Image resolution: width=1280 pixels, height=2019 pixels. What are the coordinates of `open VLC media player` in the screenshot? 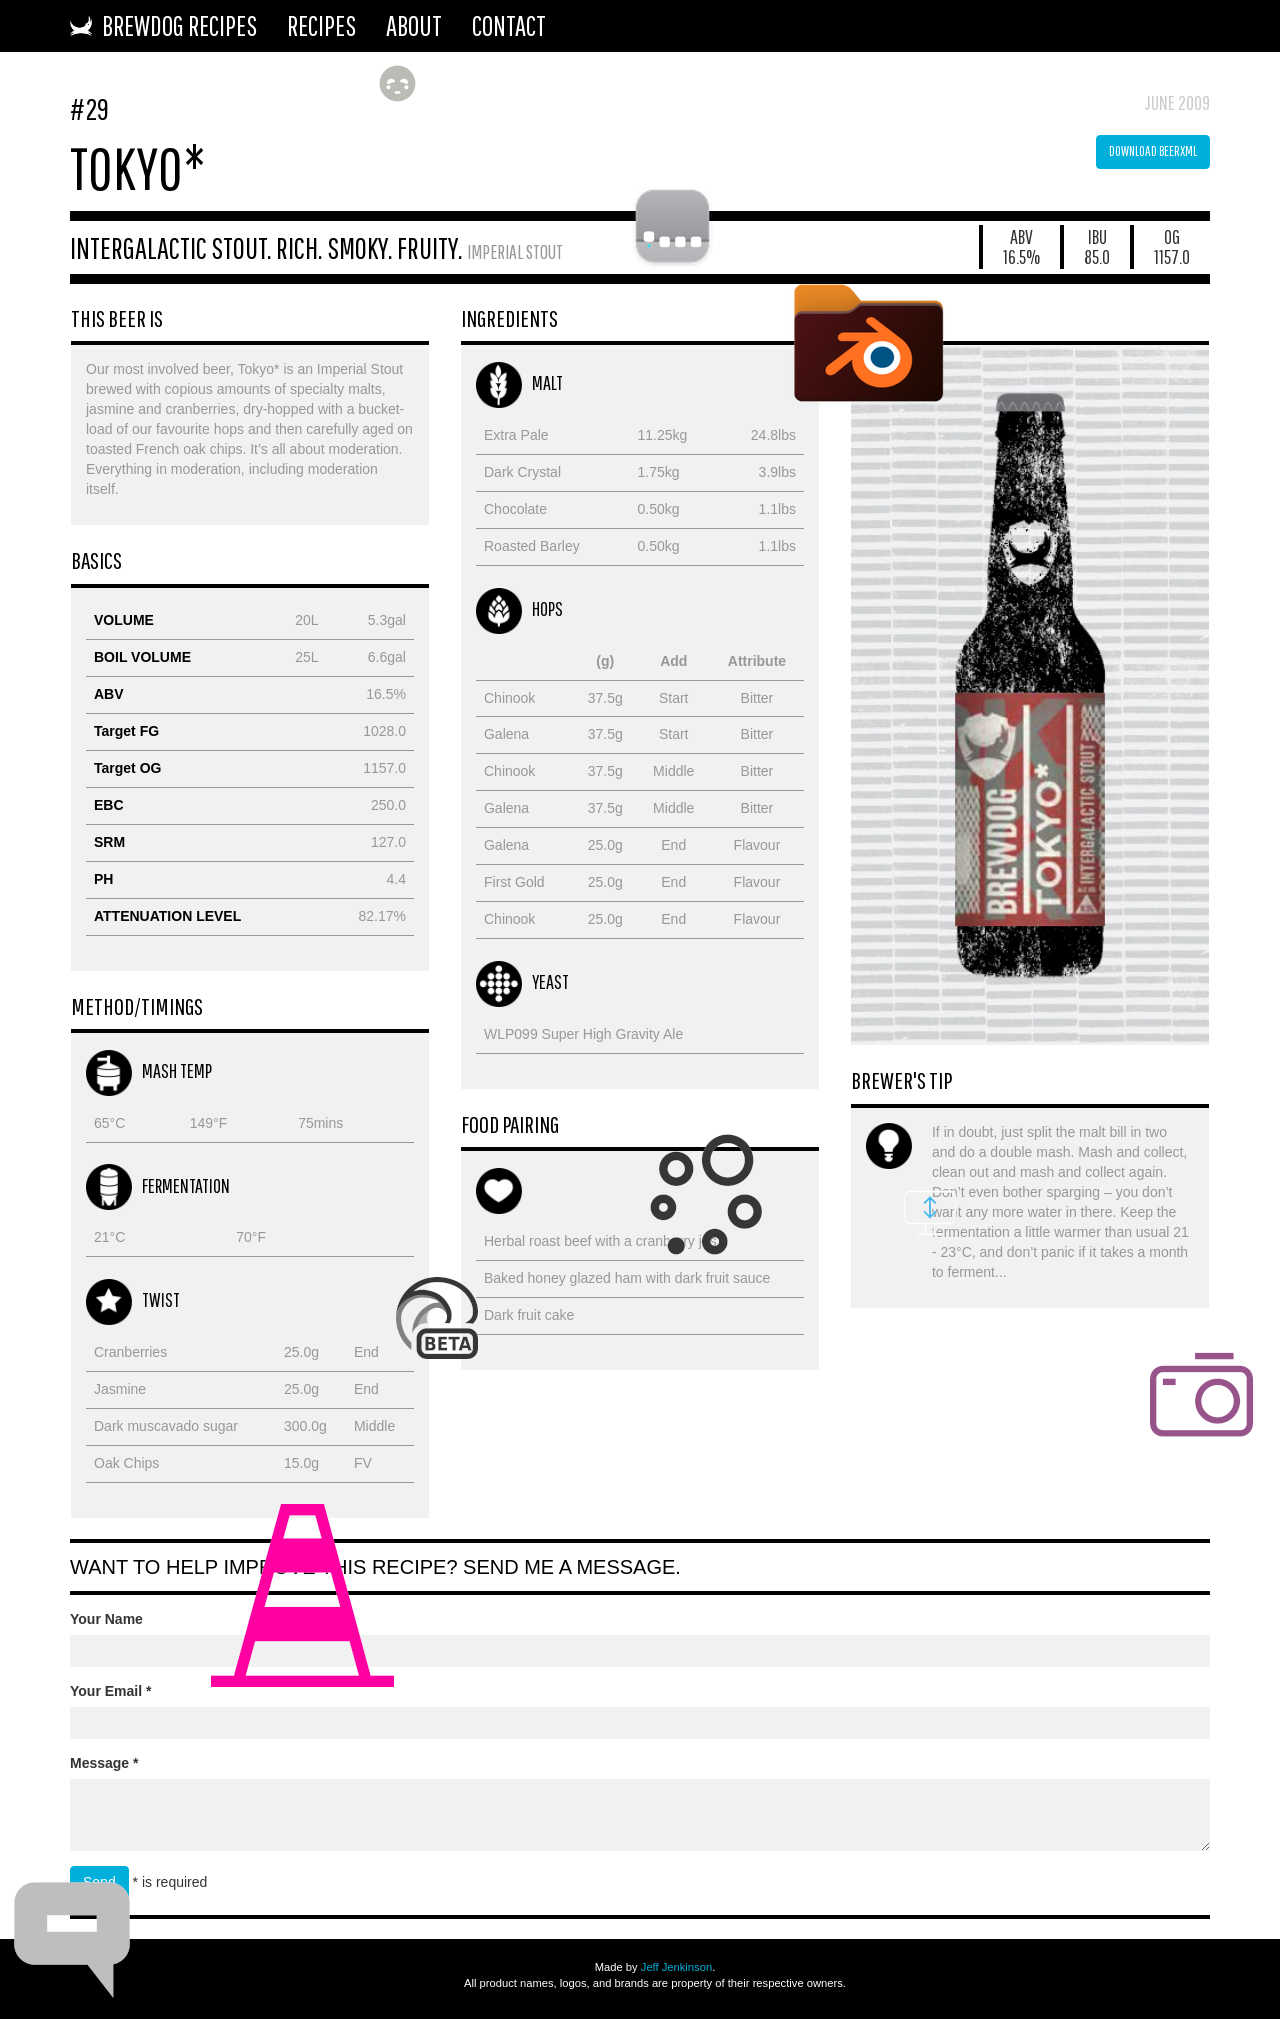 It's located at (302, 1595).